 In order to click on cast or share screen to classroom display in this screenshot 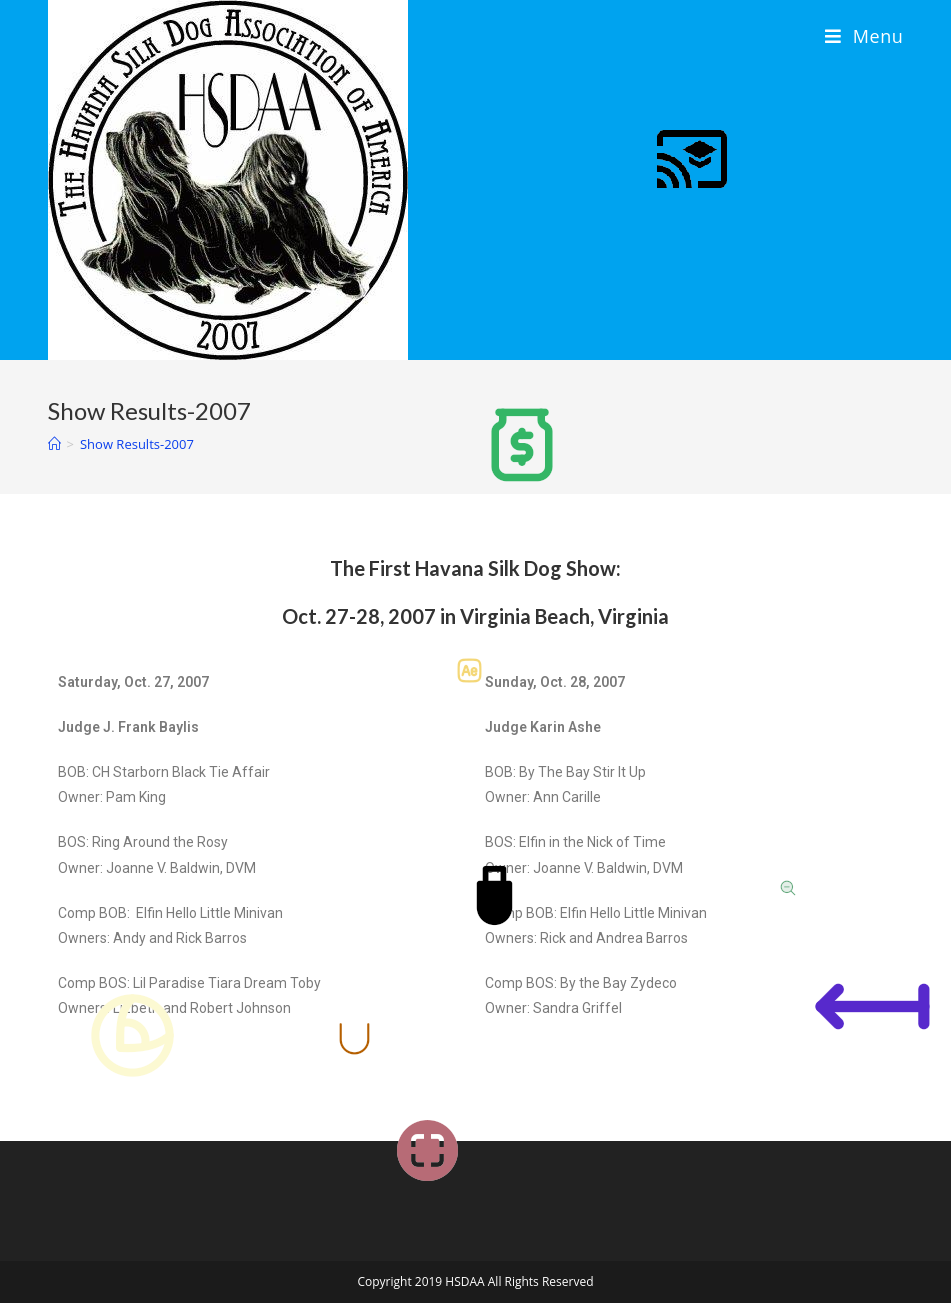, I will do `click(692, 159)`.